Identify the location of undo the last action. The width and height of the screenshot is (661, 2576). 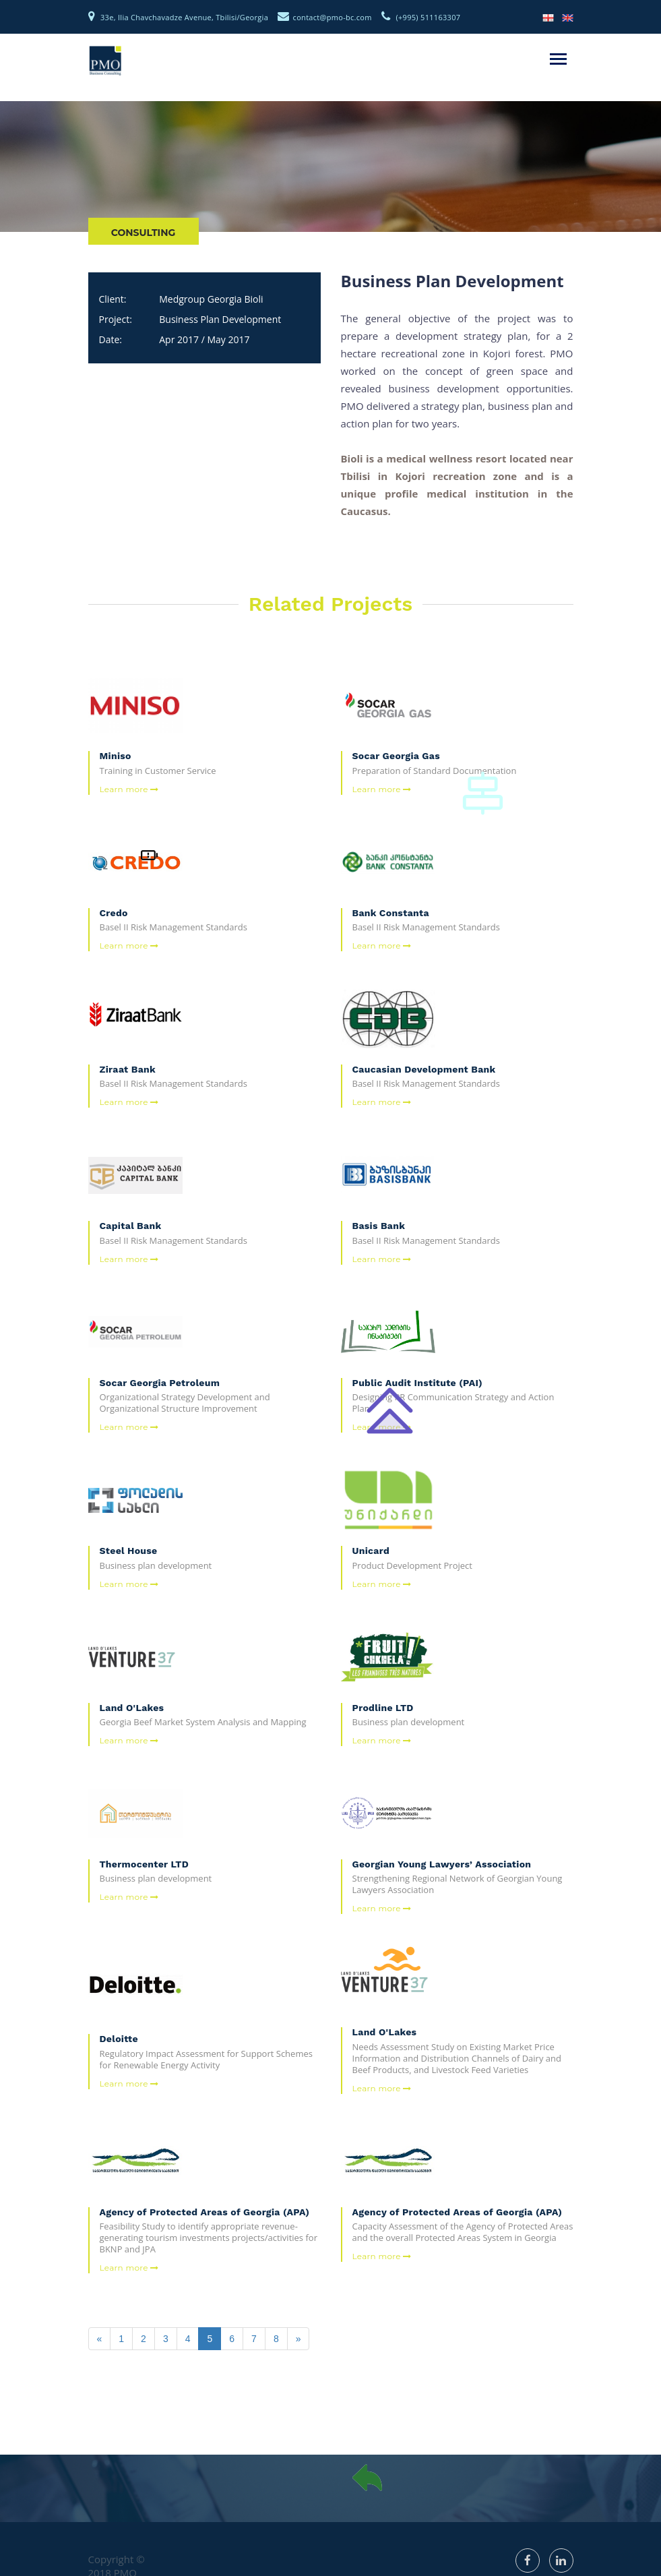
(367, 2478).